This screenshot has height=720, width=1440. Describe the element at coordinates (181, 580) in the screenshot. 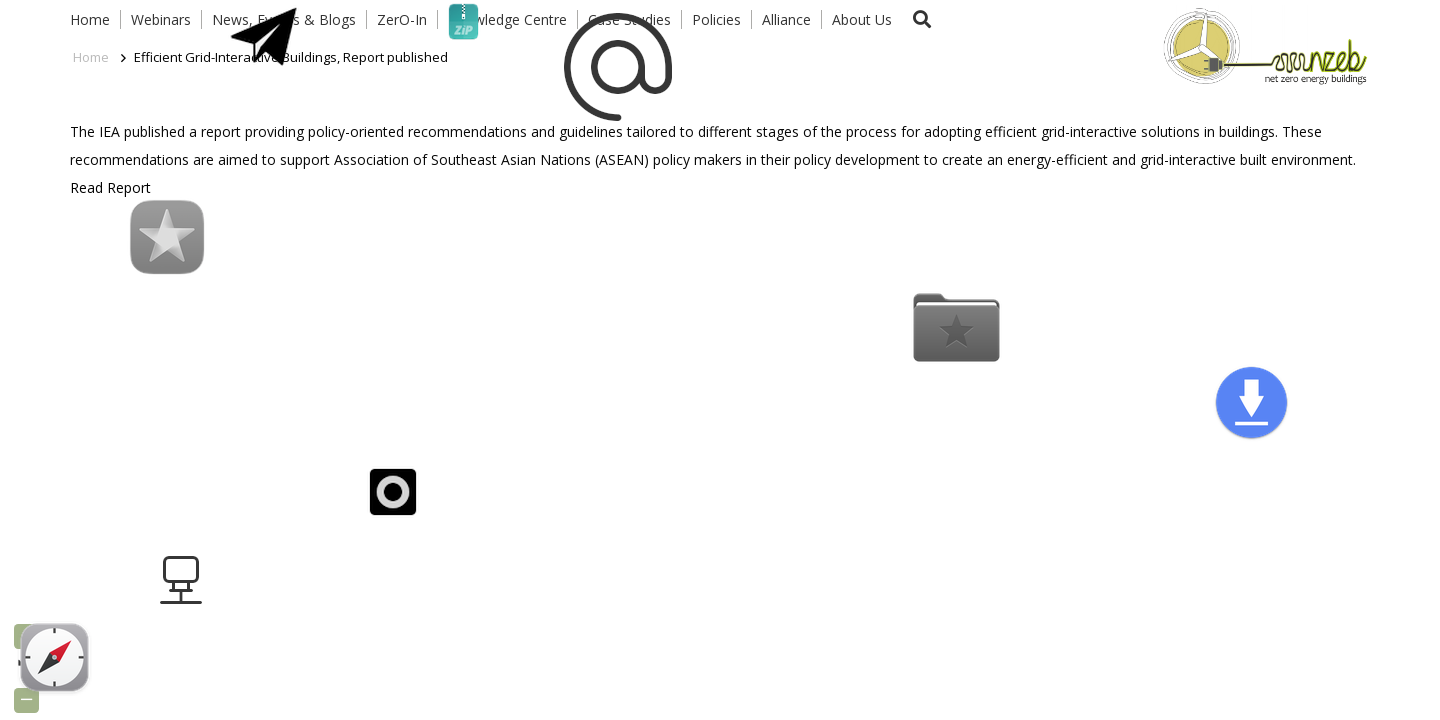

I see `access network settings` at that location.